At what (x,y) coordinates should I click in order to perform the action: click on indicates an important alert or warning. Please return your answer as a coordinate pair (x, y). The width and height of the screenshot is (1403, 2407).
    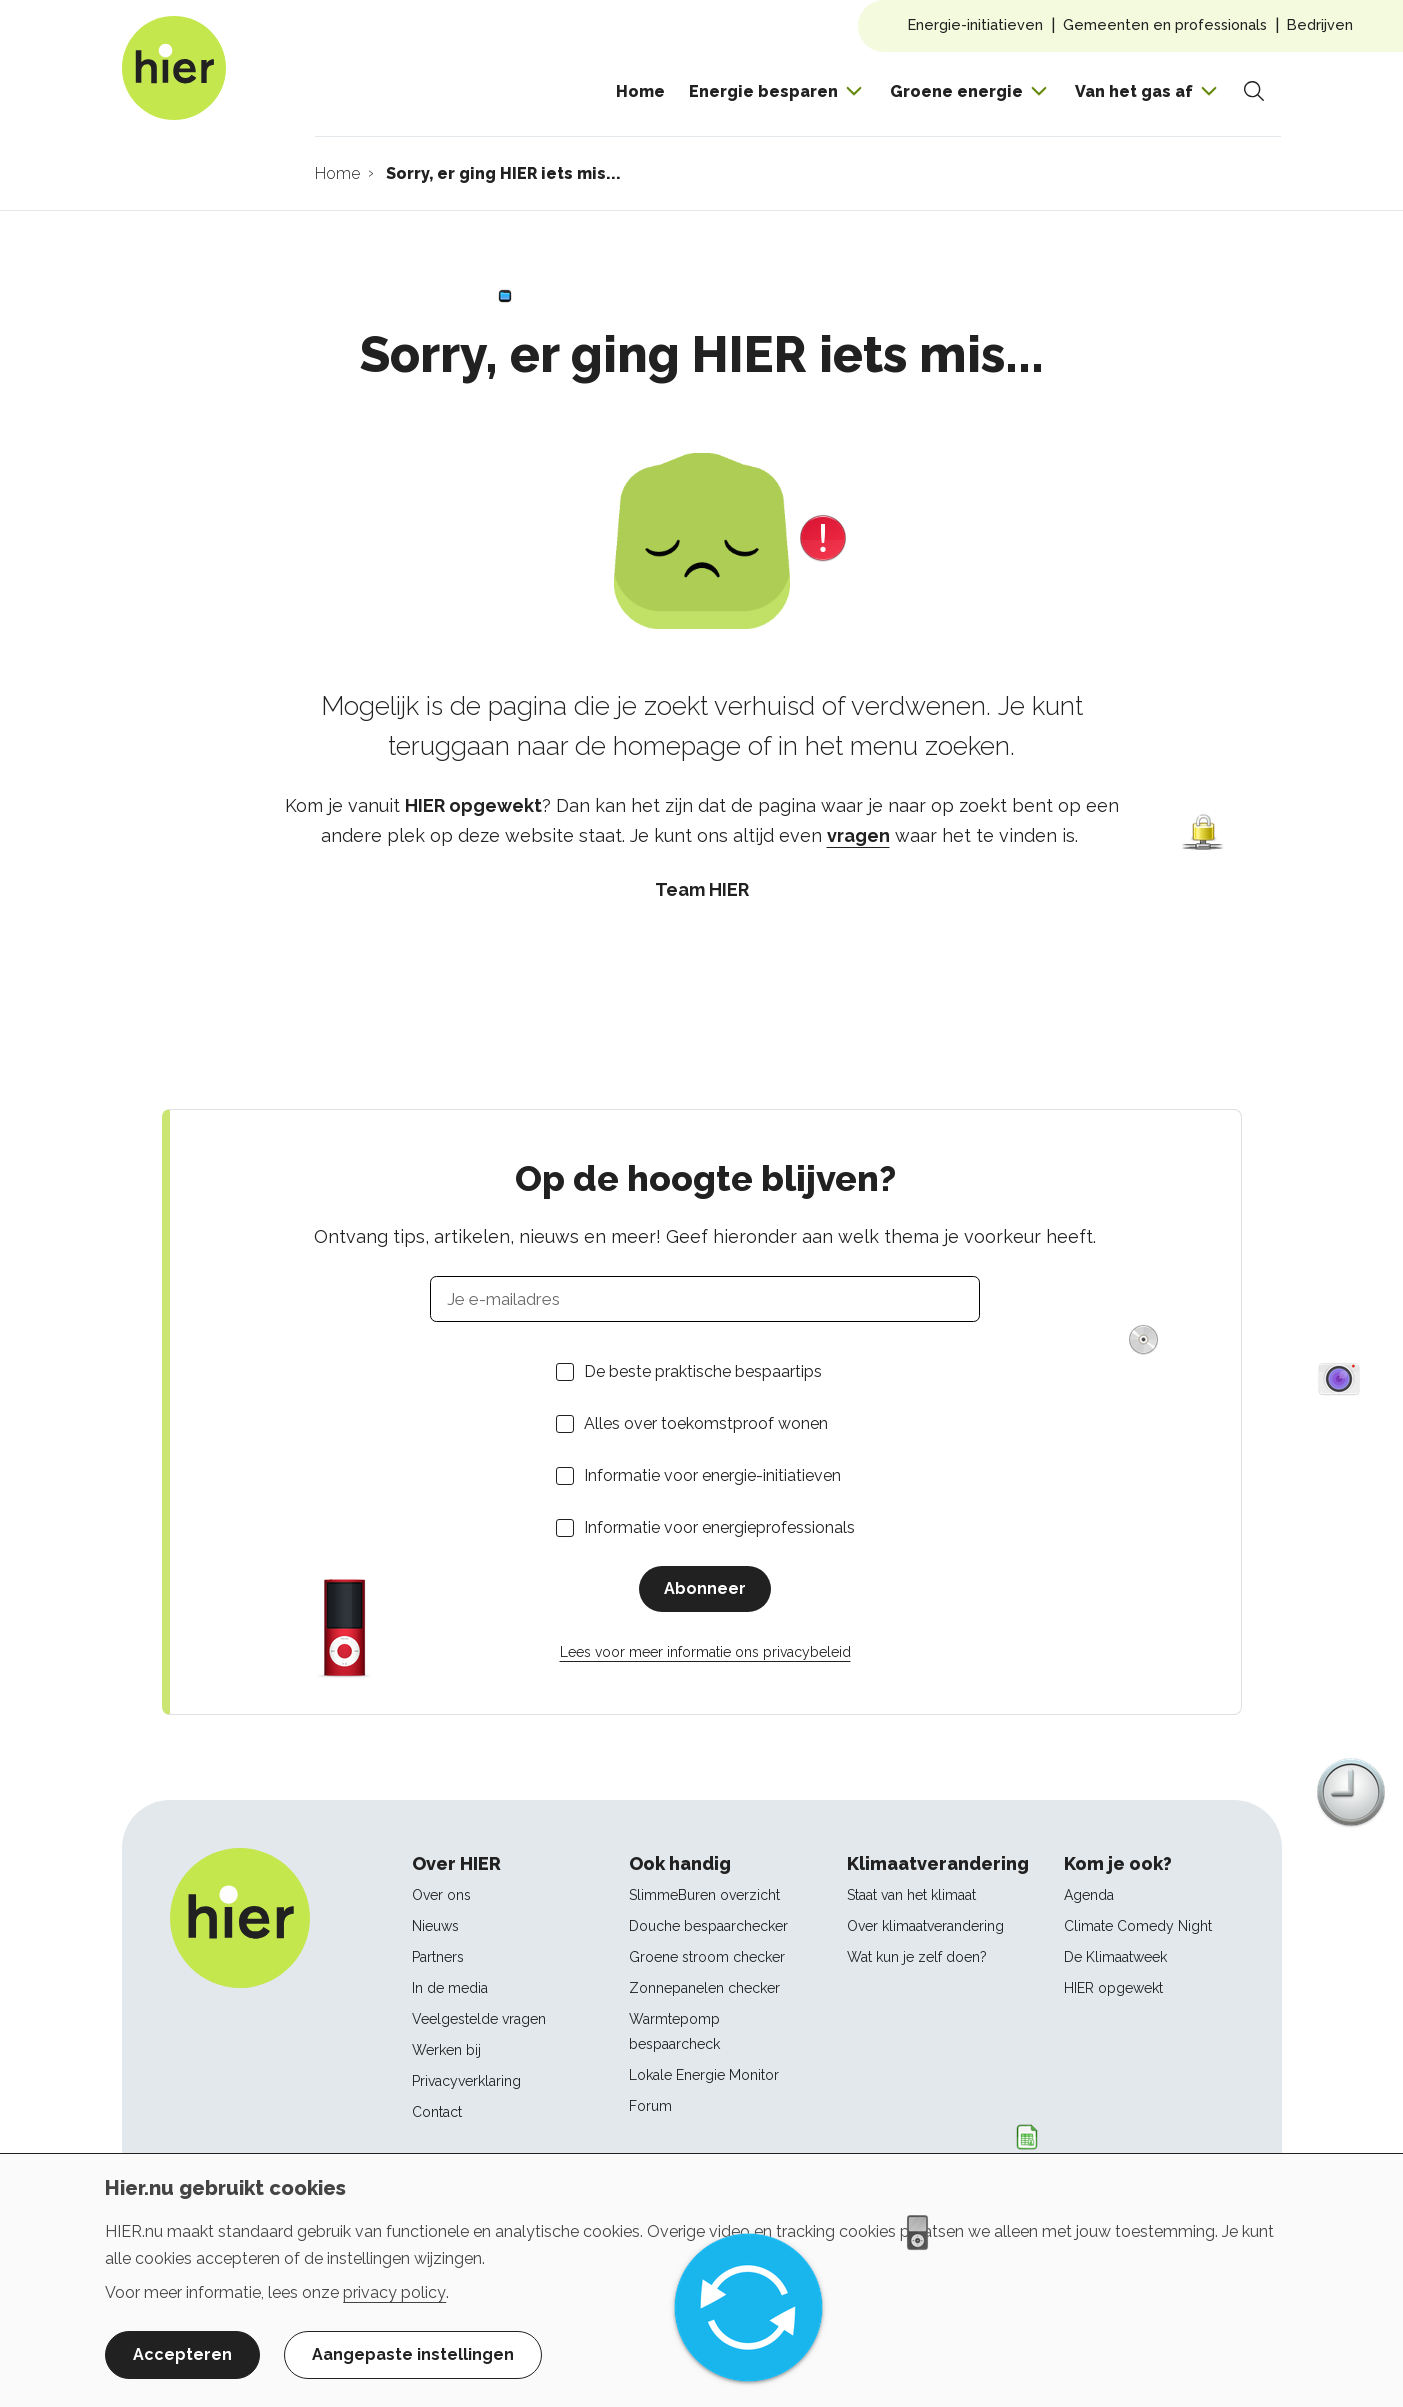
    Looking at the image, I should click on (823, 538).